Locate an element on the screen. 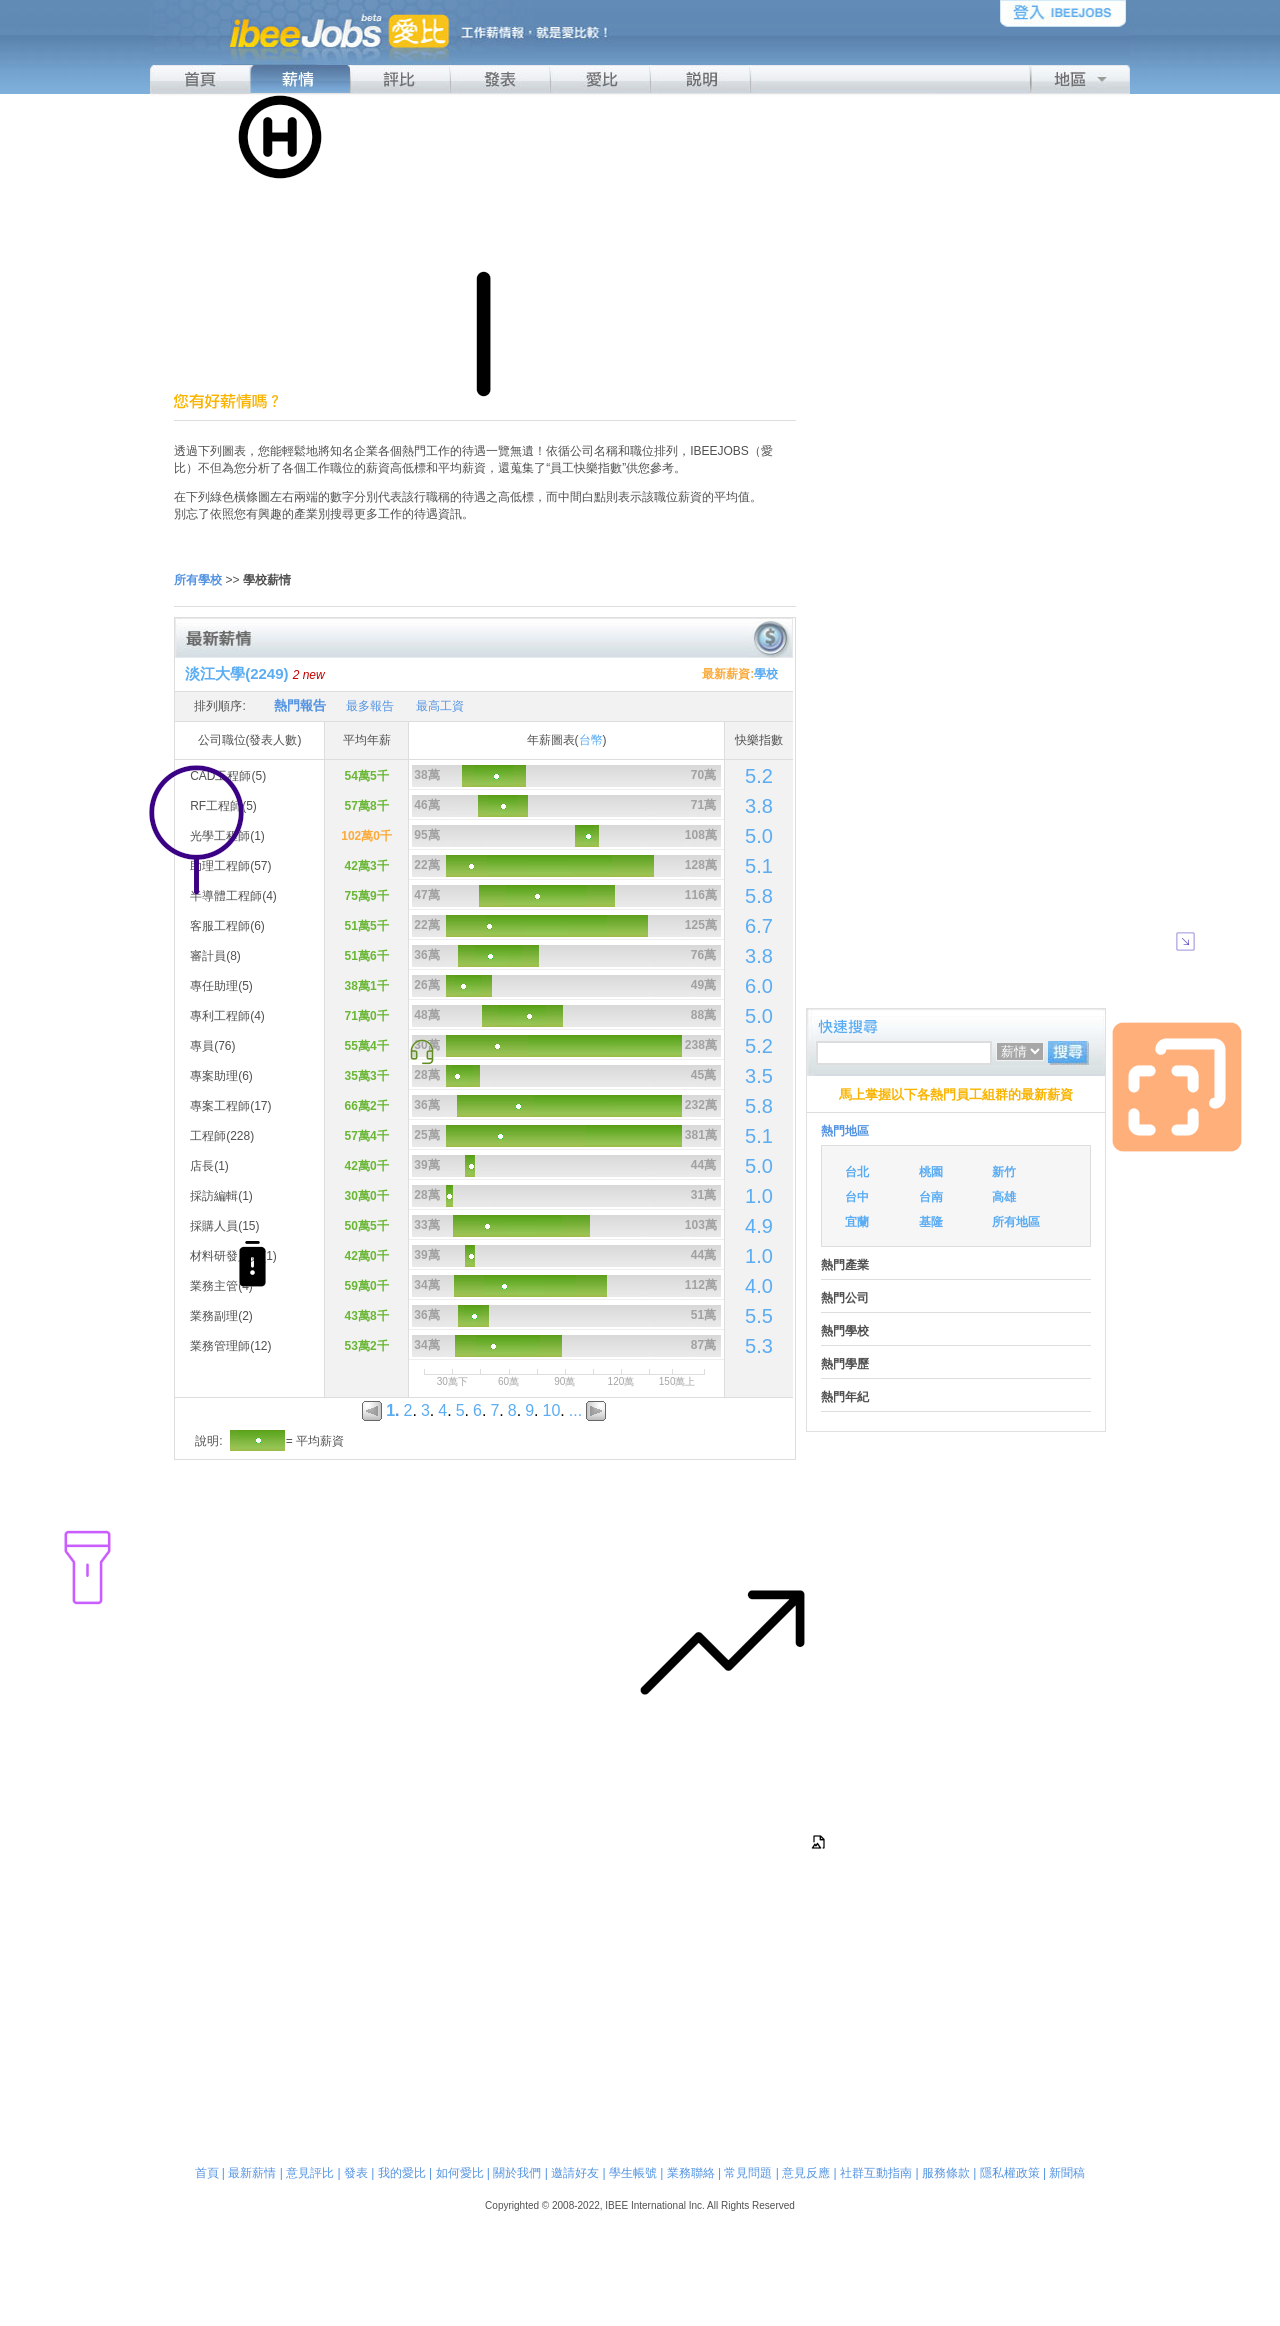 The height and width of the screenshot is (2326, 1280). indicates low battery warning is located at coordinates (252, 1264).